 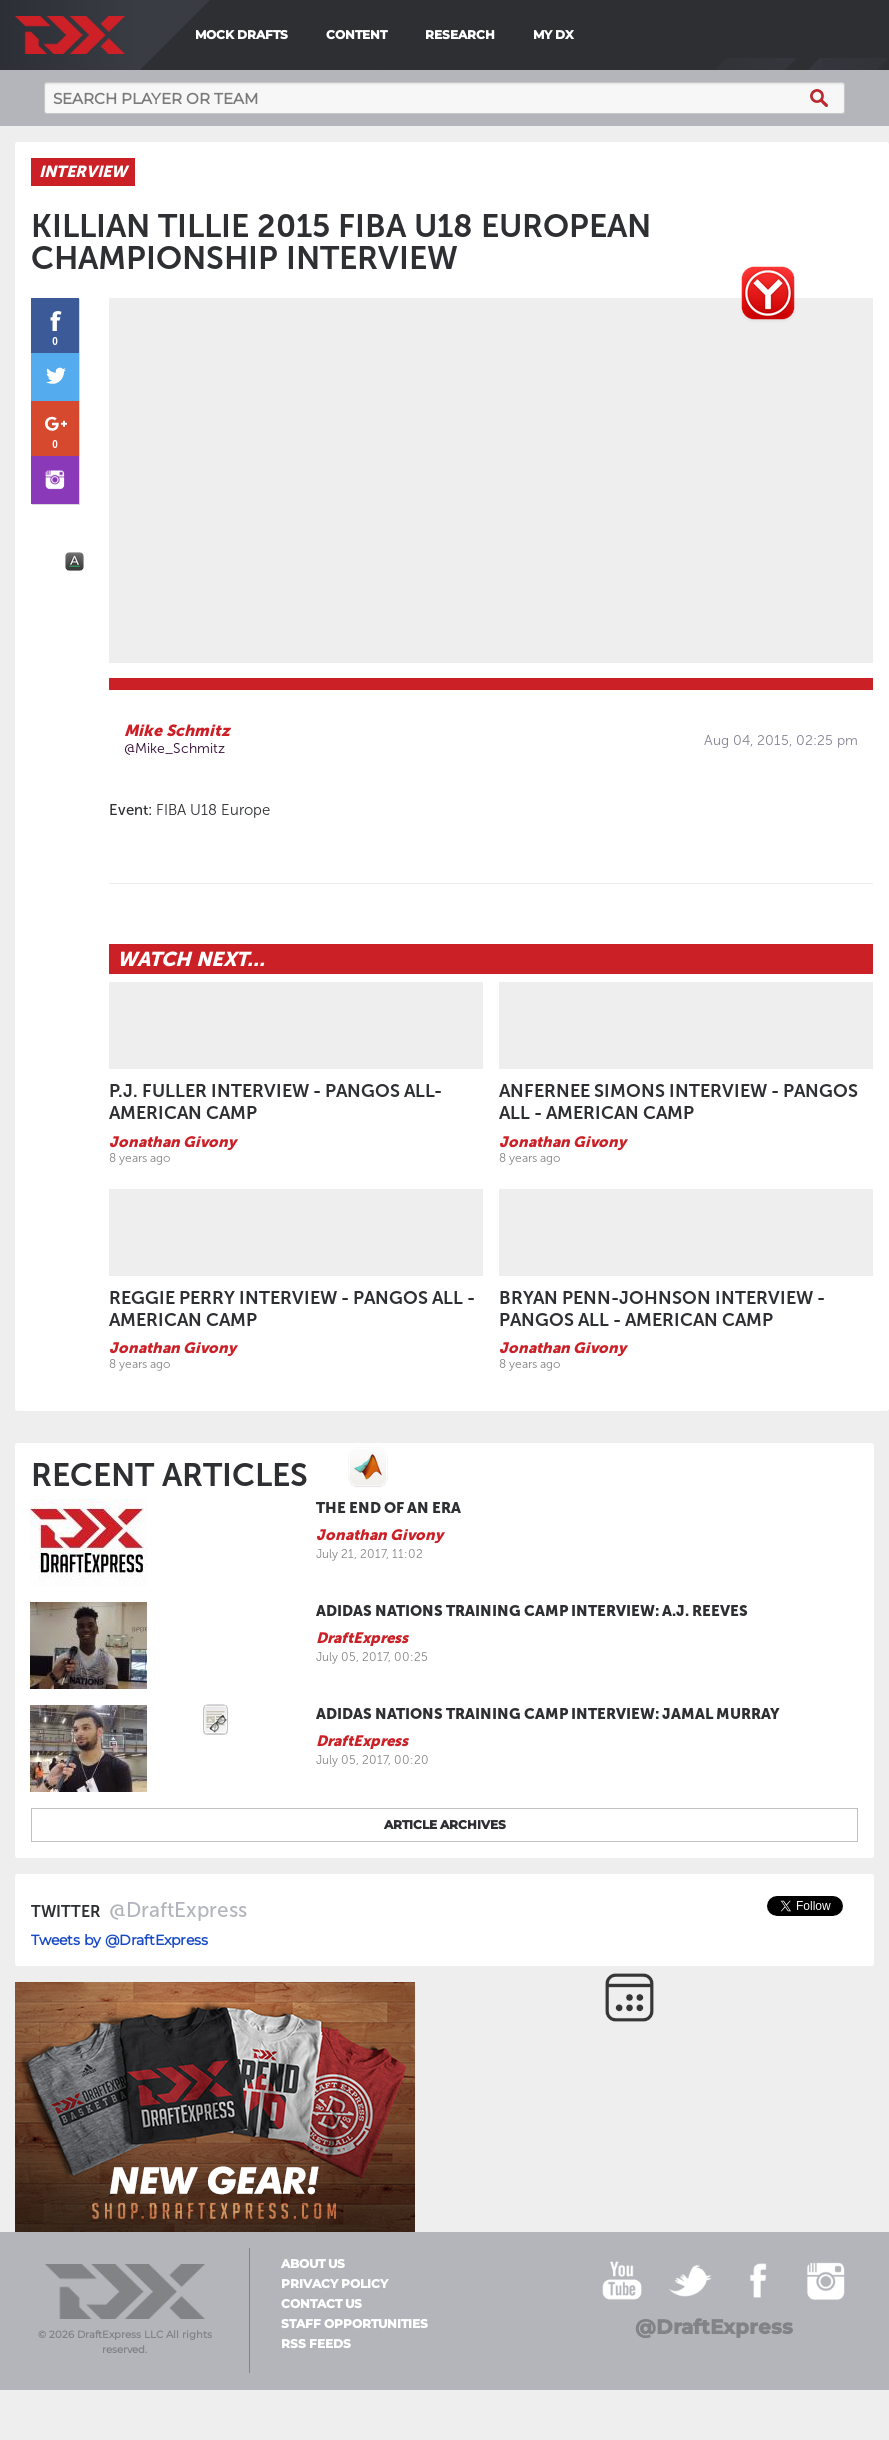 I want to click on open the documents app, so click(x=215, y=1719).